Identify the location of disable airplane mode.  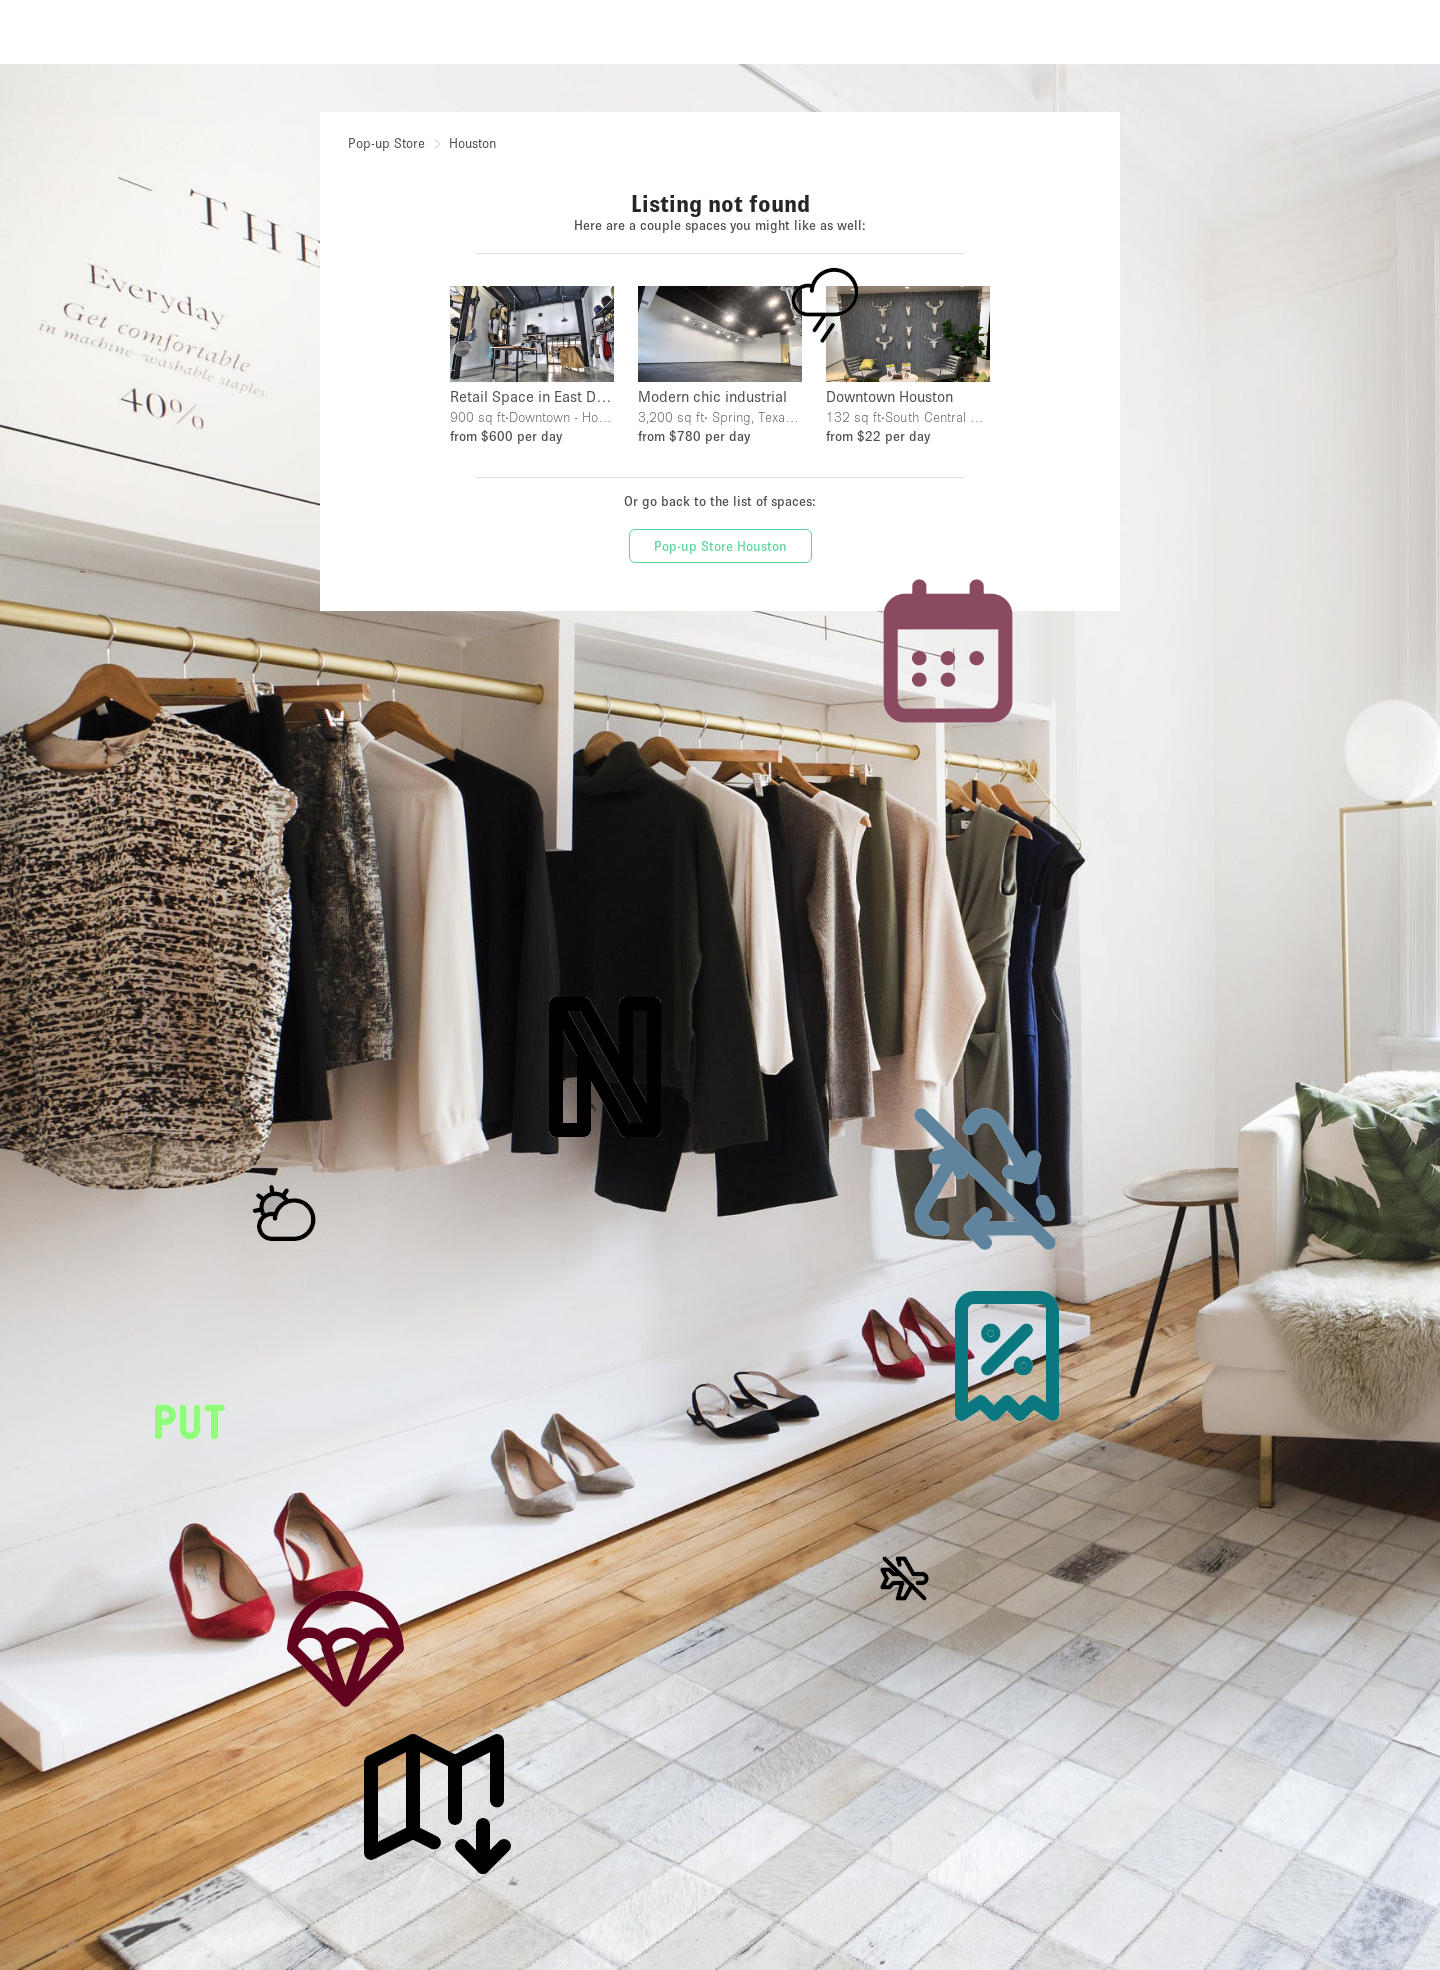
(904, 1578).